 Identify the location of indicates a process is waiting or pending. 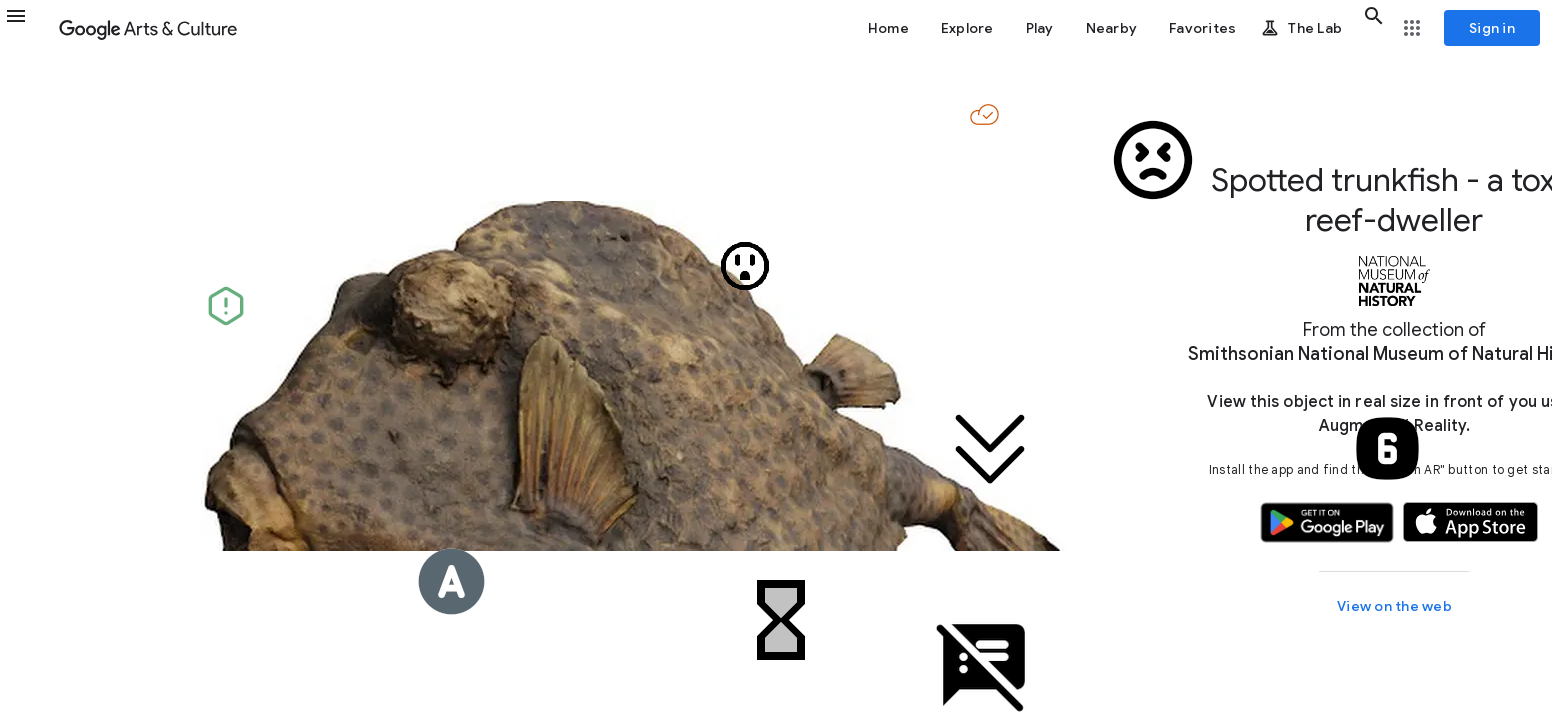
(781, 620).